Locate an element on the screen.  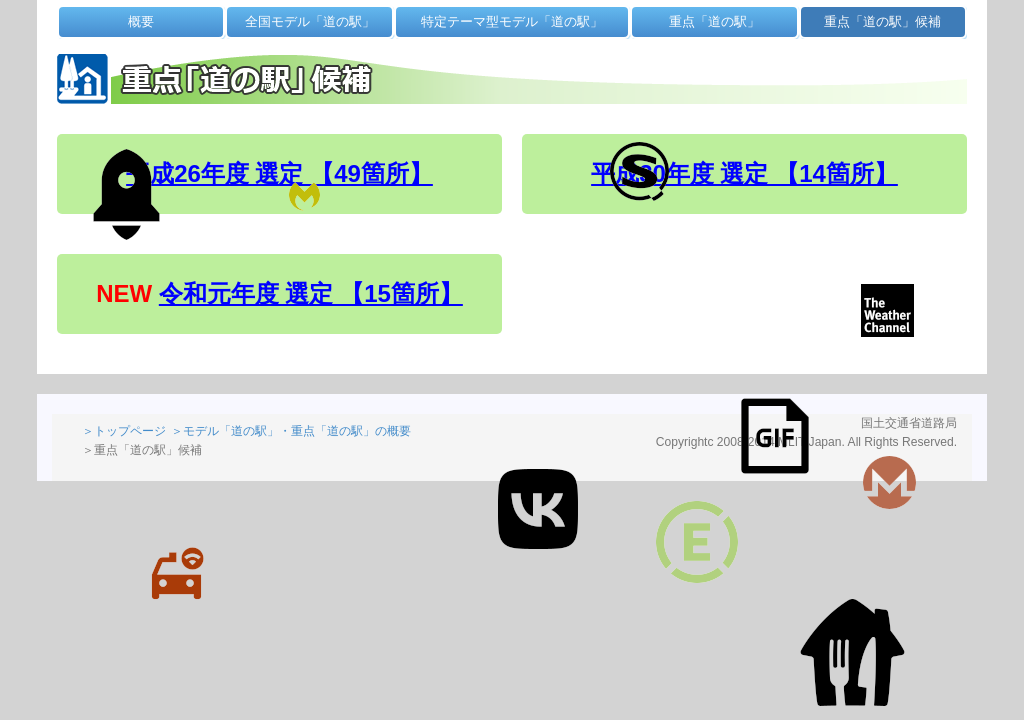
open the weather channel app is located at coordinates (887, 310).